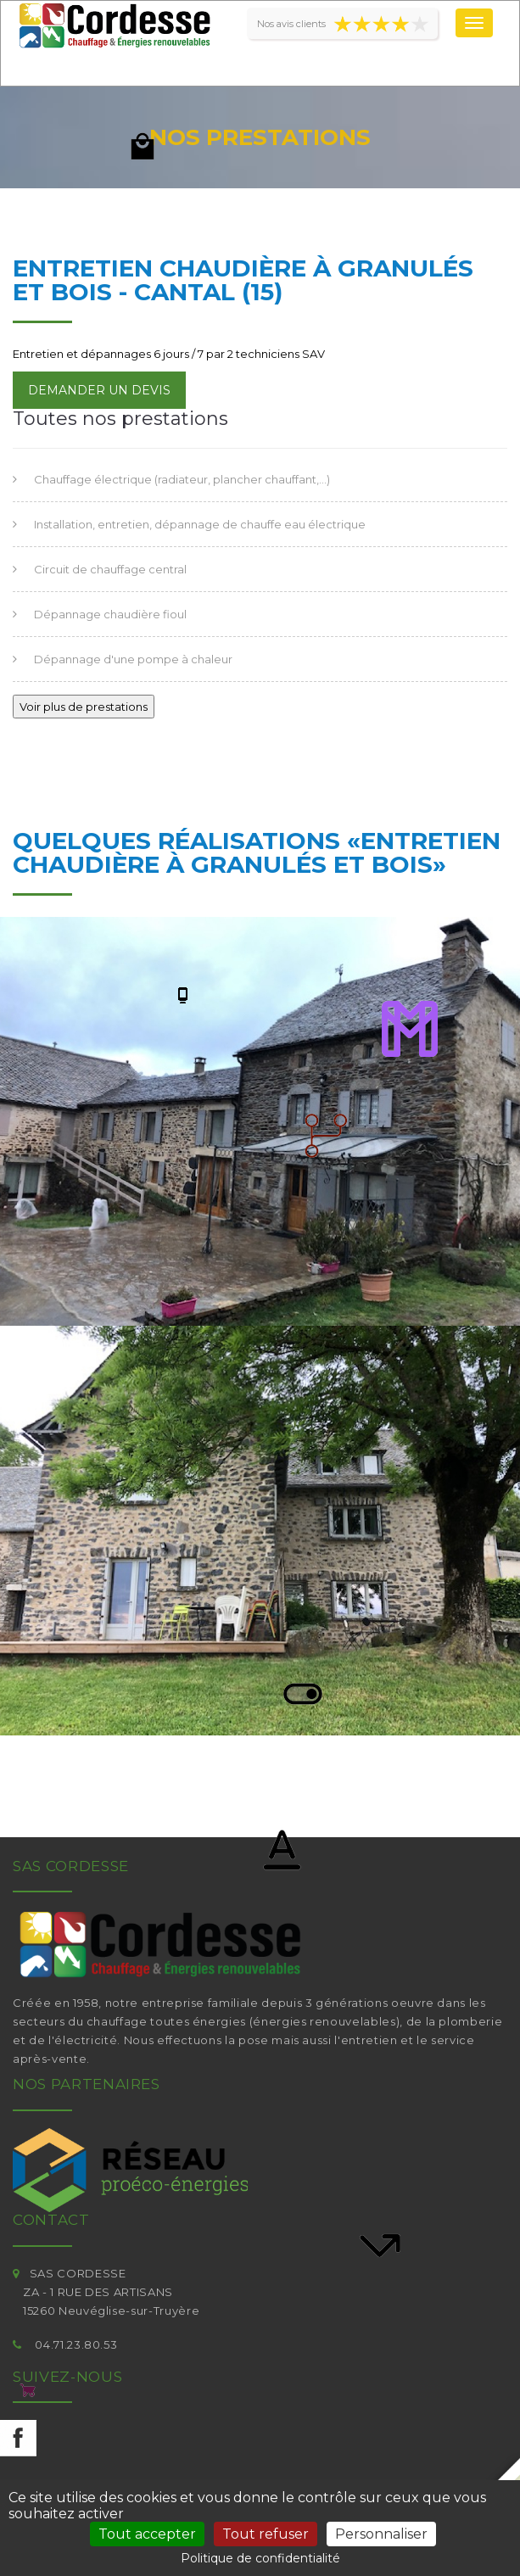 Image resolution: width=520 pixels, height=2576 pixels. Describe the element at coordinates (143, 147) in the screenshot. I see `open shopping bag or cart` at that location.